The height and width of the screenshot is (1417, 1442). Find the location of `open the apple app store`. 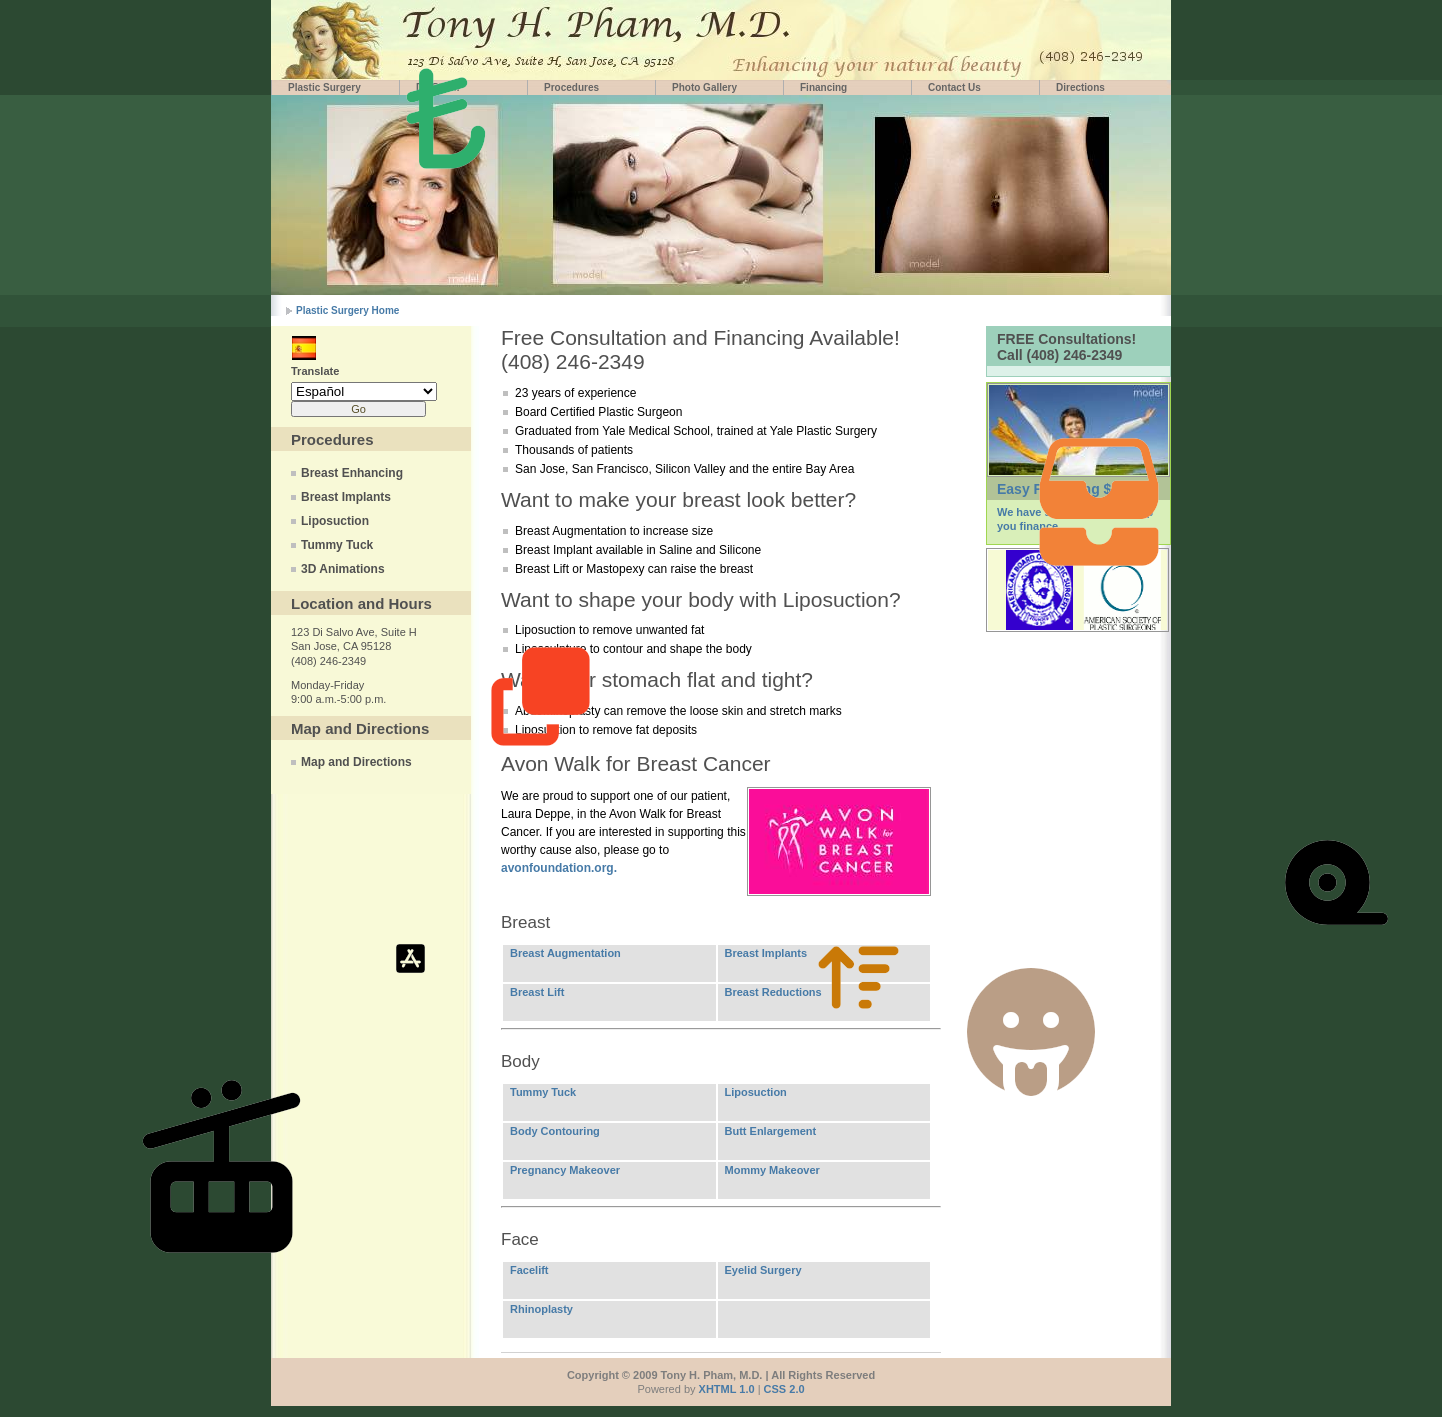

open the apple app store is located at coordinates (410, 958).